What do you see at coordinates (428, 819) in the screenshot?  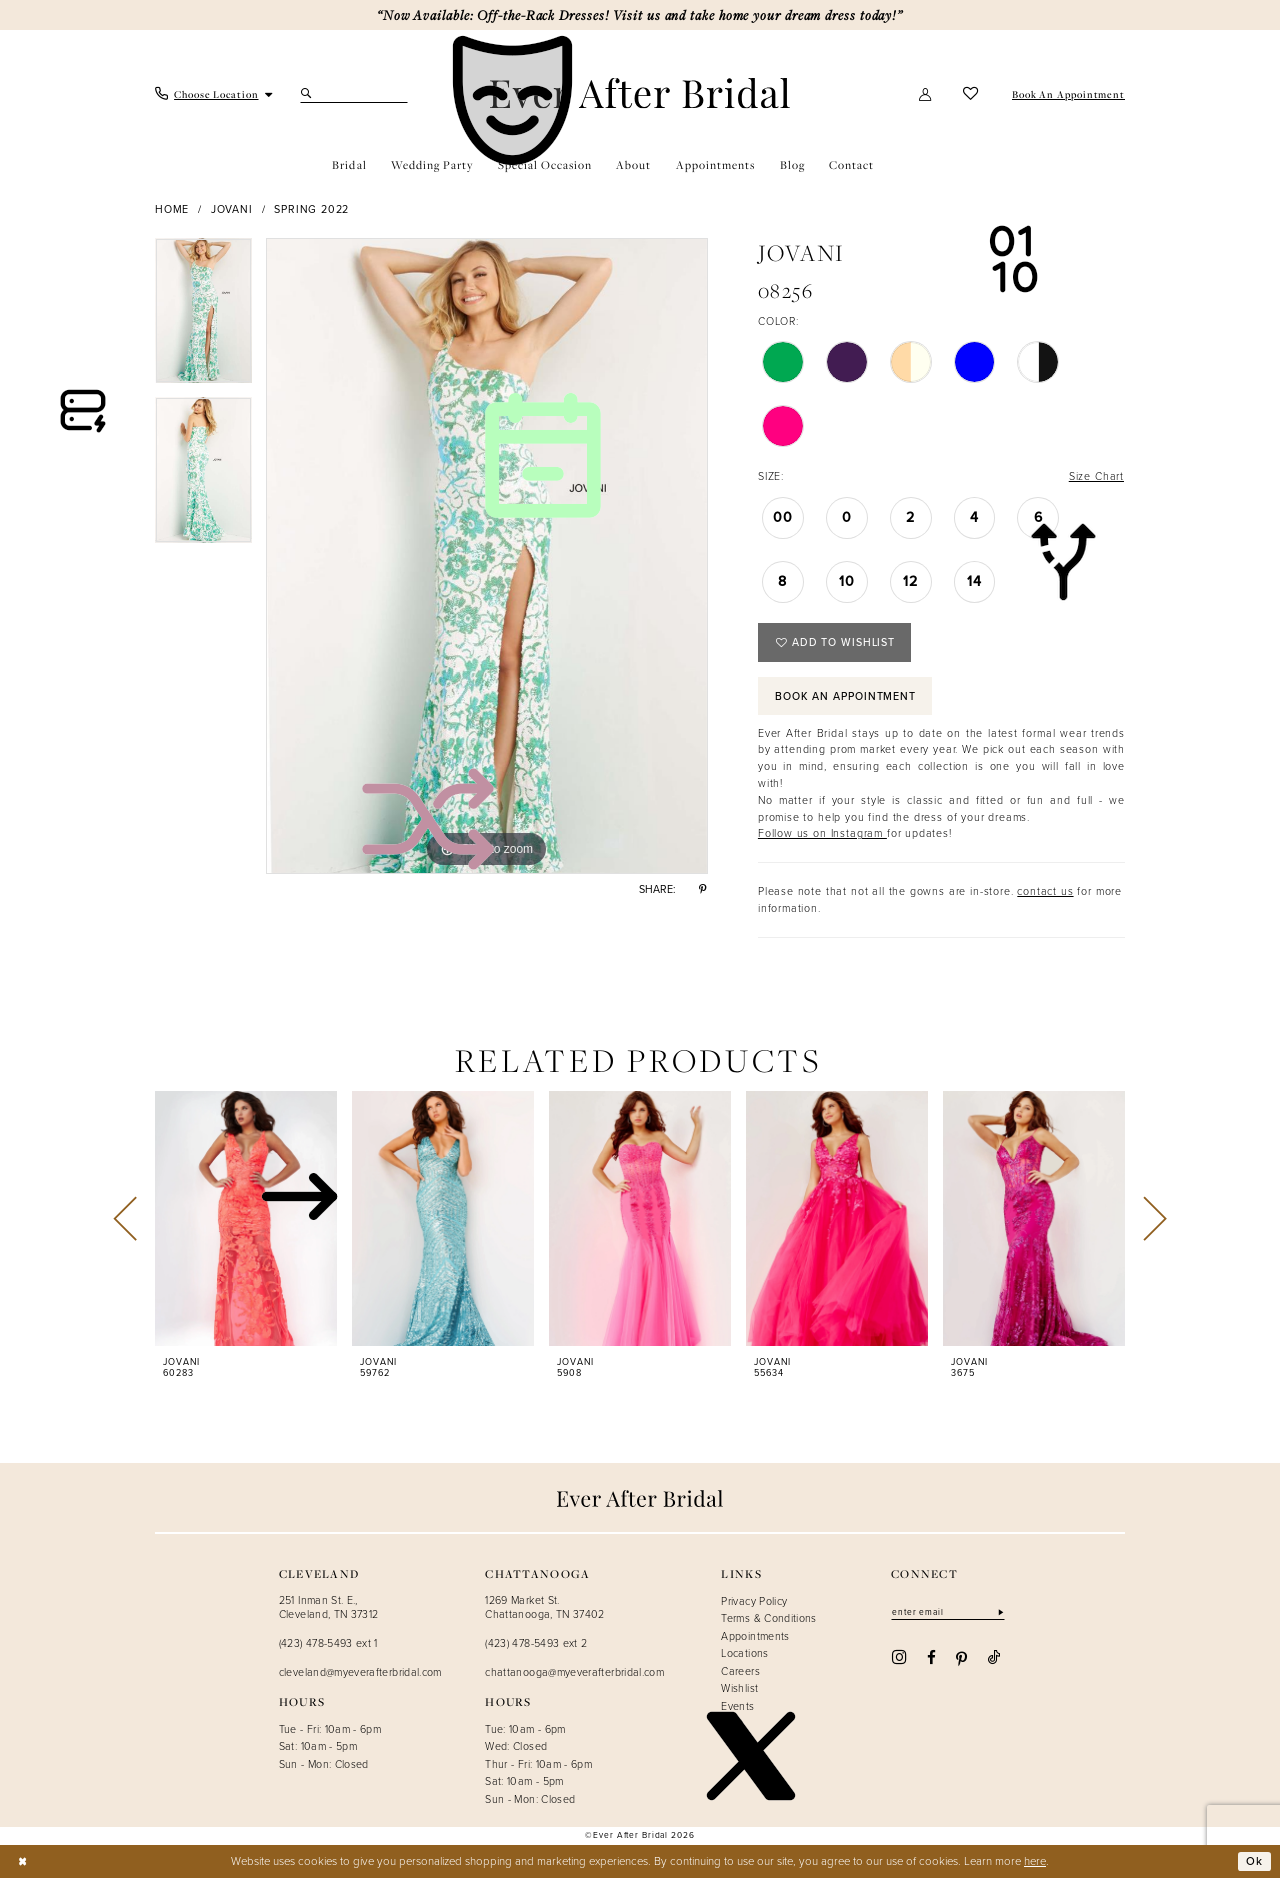 I see `shuffle playlist or queue order` at bounding box center [428, 819].